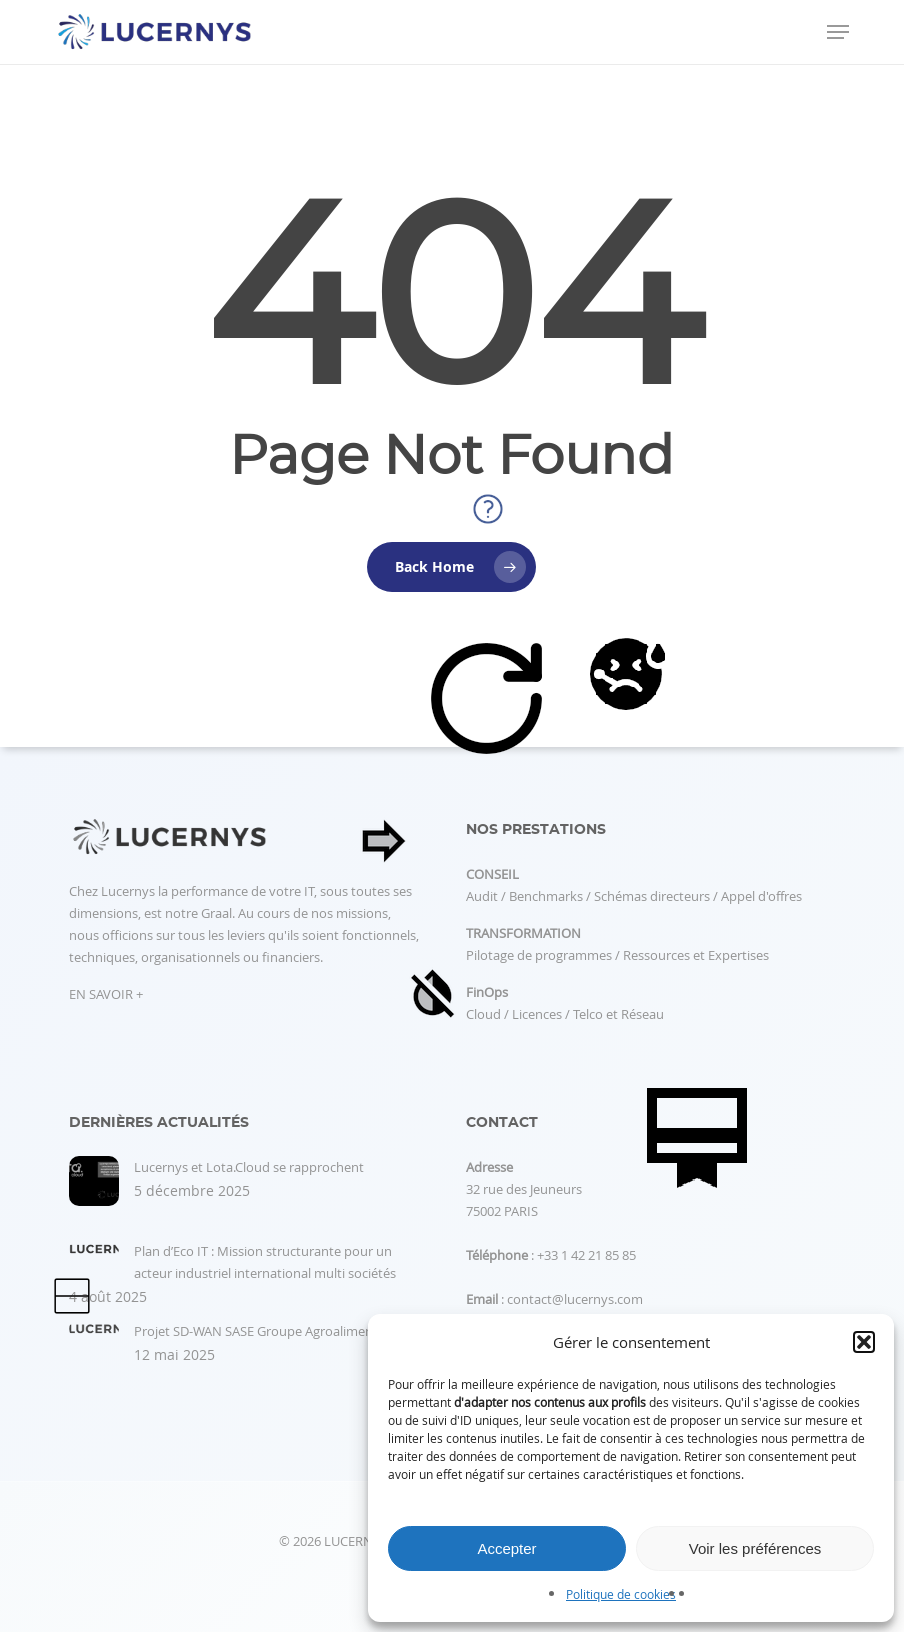 The height and width of the screenshot is (1632, 904). I want to click on redo or repeat the last action, so click(486, 698).